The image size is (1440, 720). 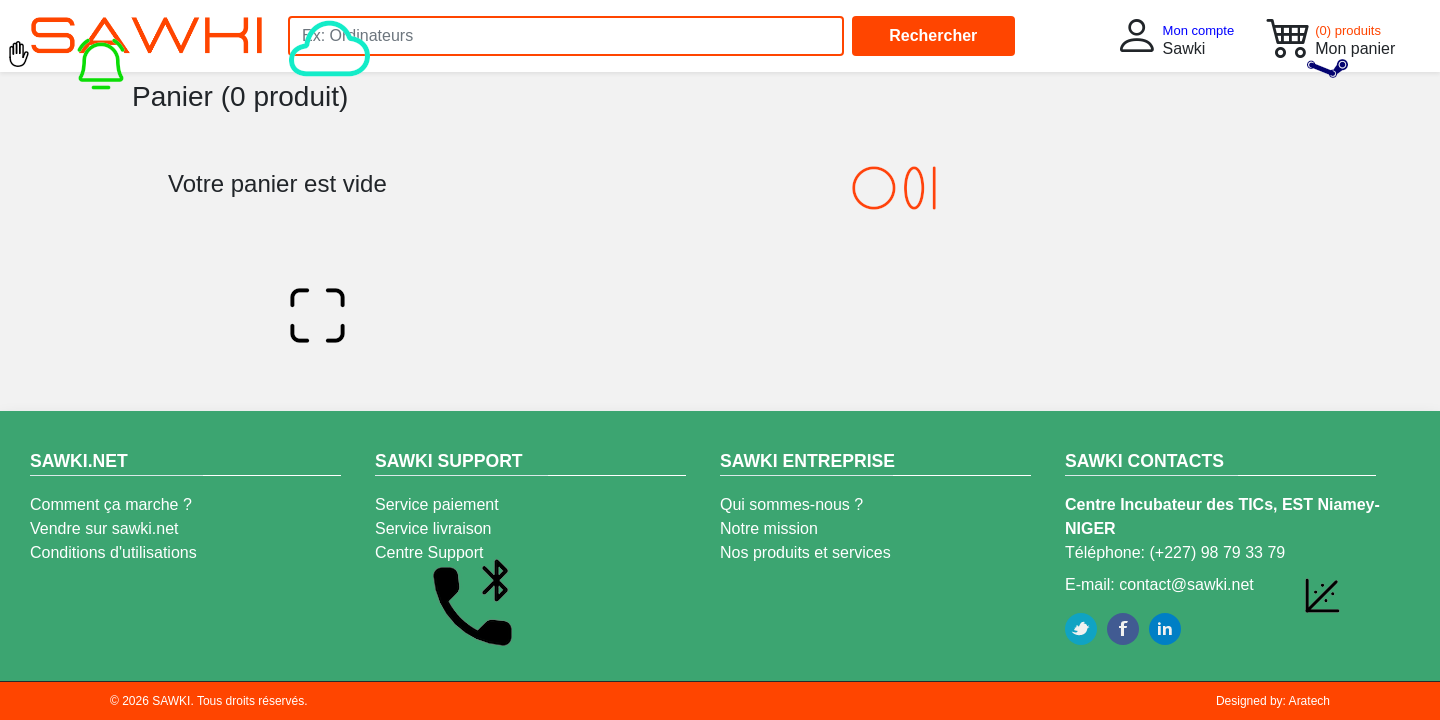 I want to click on indicates cloudy weather conditions, so click(x=329, y=48).